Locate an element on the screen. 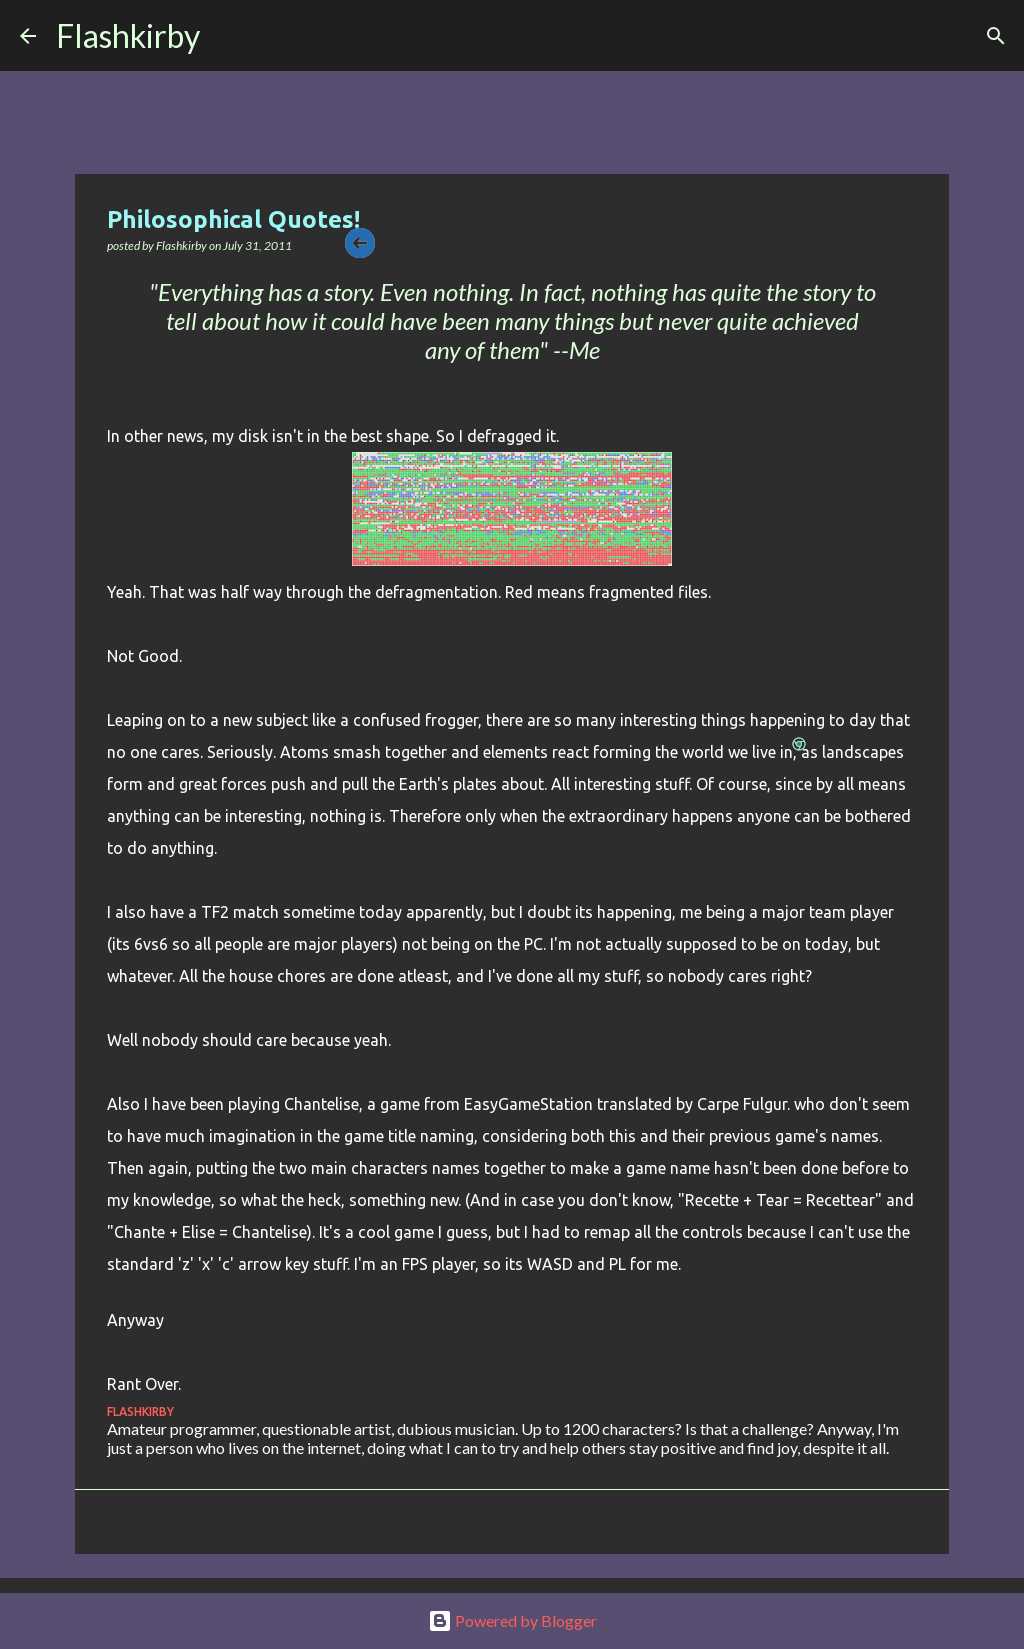 The width and height of the screenshot is (1024, 1649). go back to the previous screen is located at coordinates (360, 243).